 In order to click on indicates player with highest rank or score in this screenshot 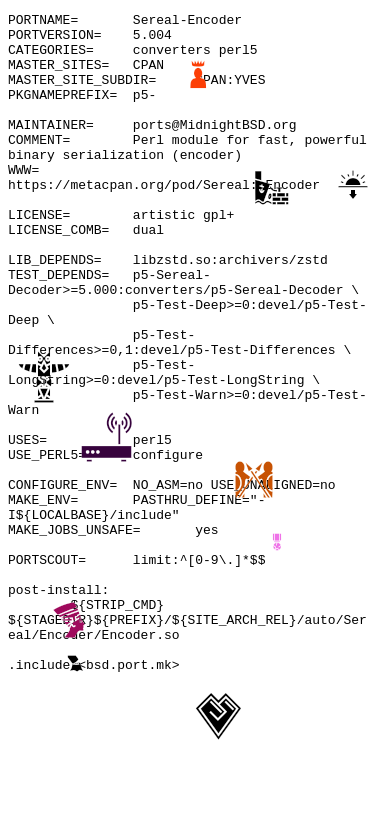, I will do `click(198, 74)`.